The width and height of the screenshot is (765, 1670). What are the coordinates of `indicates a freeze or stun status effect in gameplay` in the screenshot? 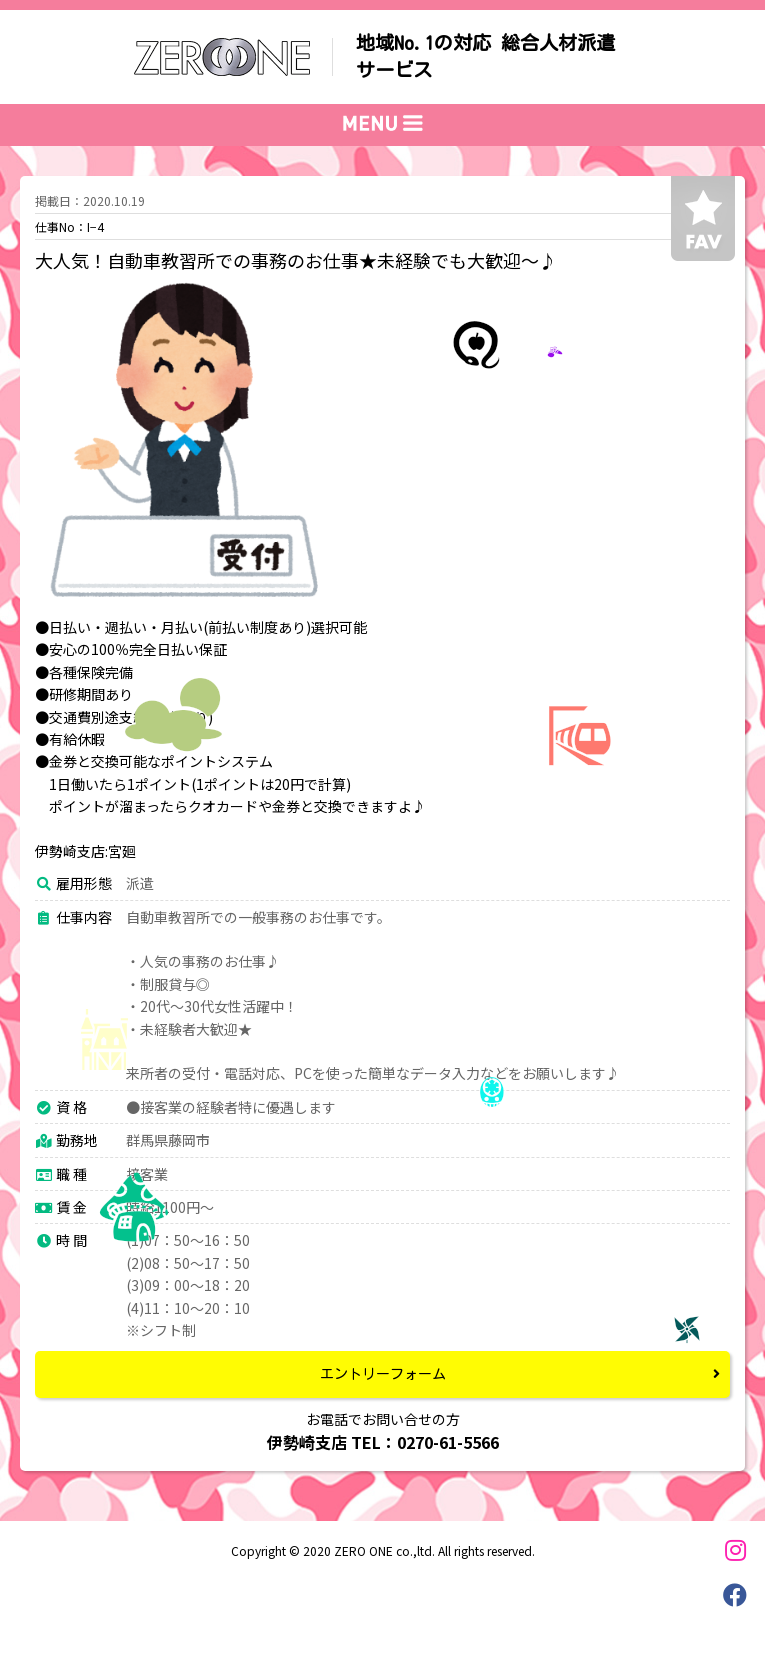 It's located at (492, 1092).